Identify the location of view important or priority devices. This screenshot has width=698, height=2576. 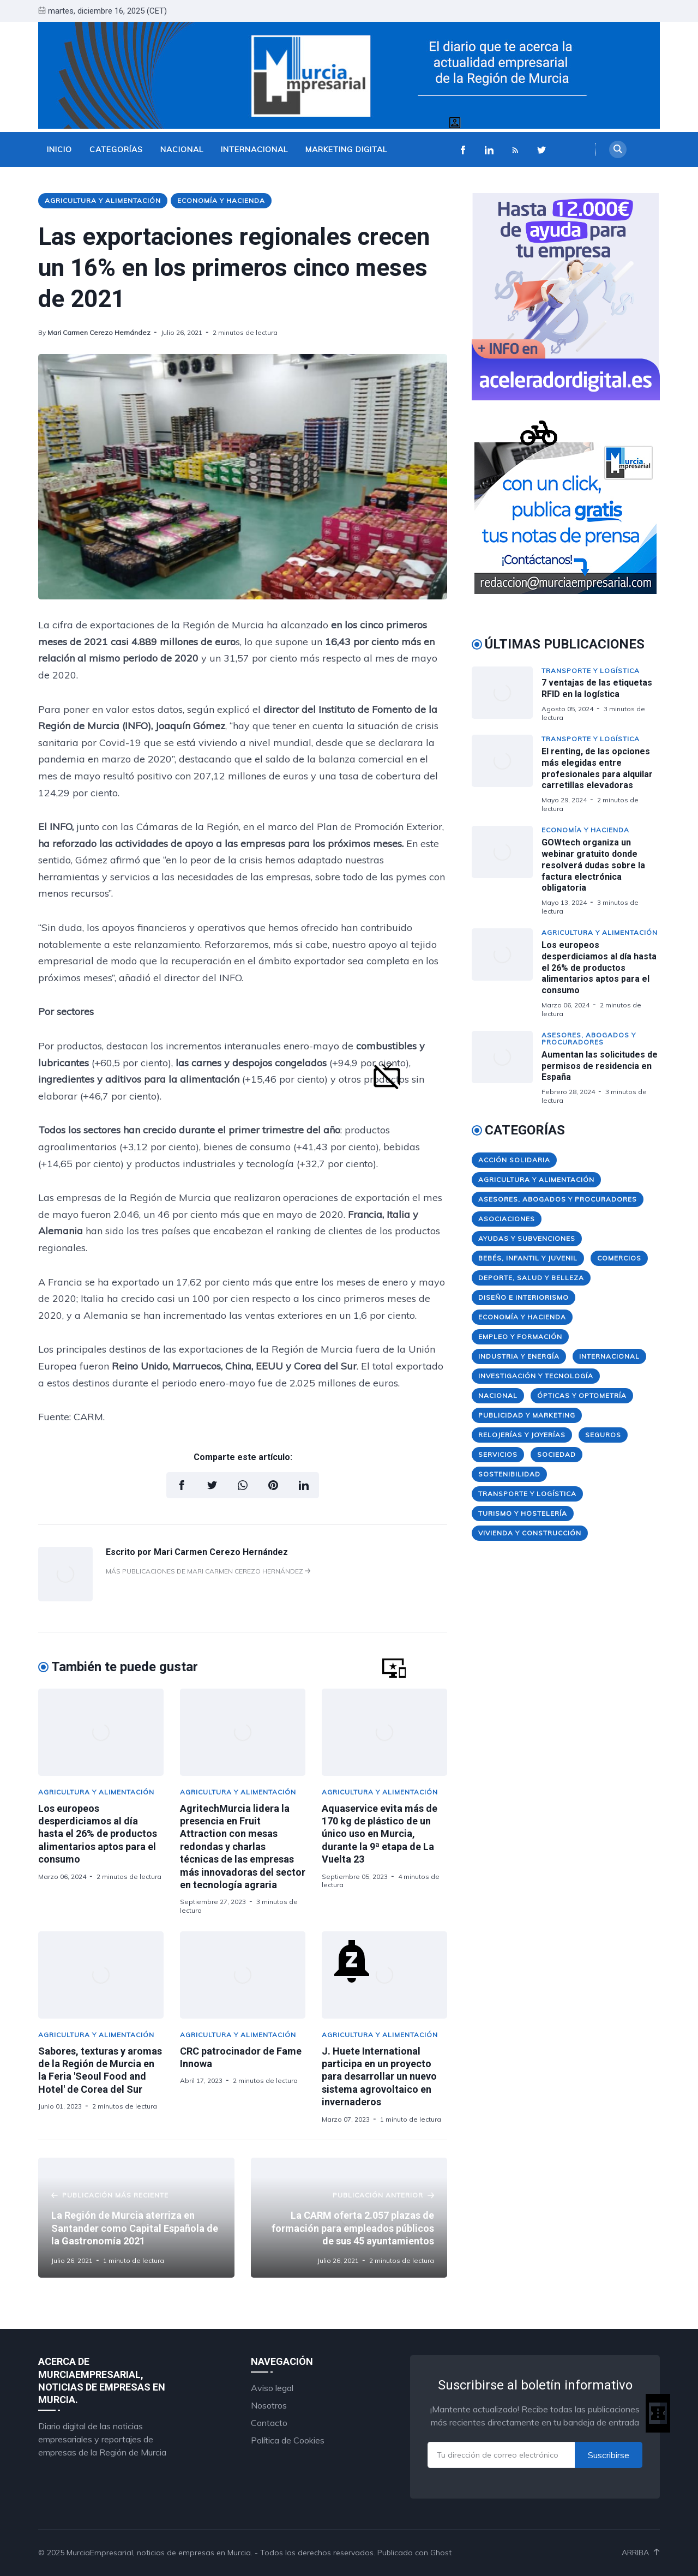
(394, 1668).